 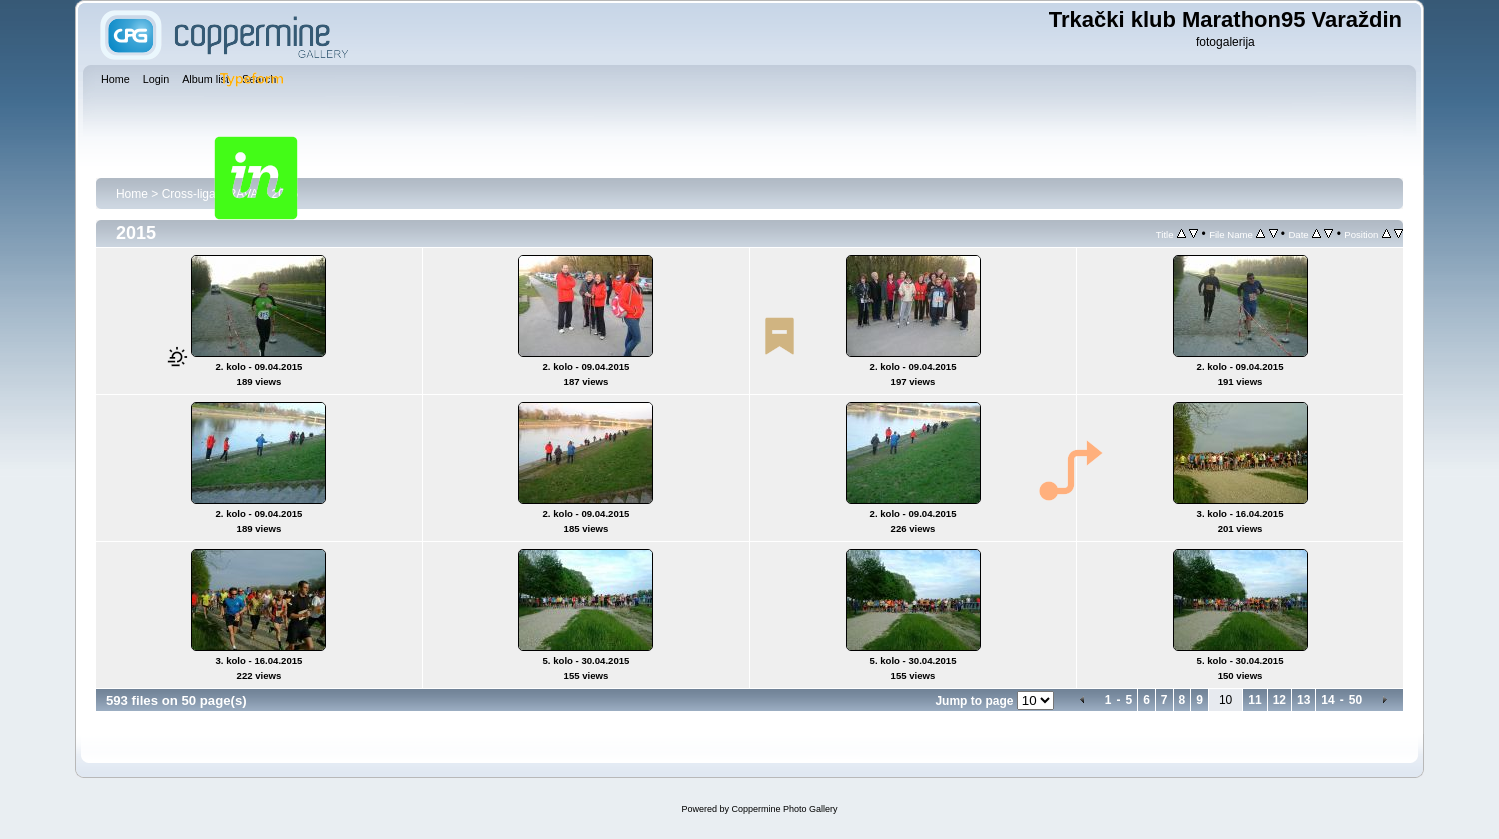 What do you see at coordinates (779, 335) in the screenshot?
I see `remove from saved bookmarks` at bounding box center [779, 335].